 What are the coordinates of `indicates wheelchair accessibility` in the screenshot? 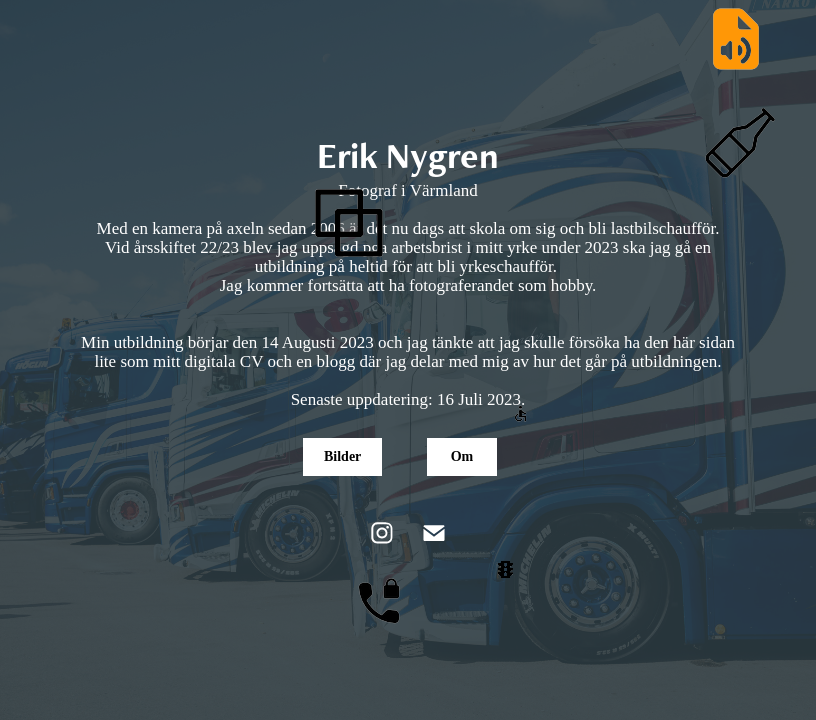 It's located at (520, 413).